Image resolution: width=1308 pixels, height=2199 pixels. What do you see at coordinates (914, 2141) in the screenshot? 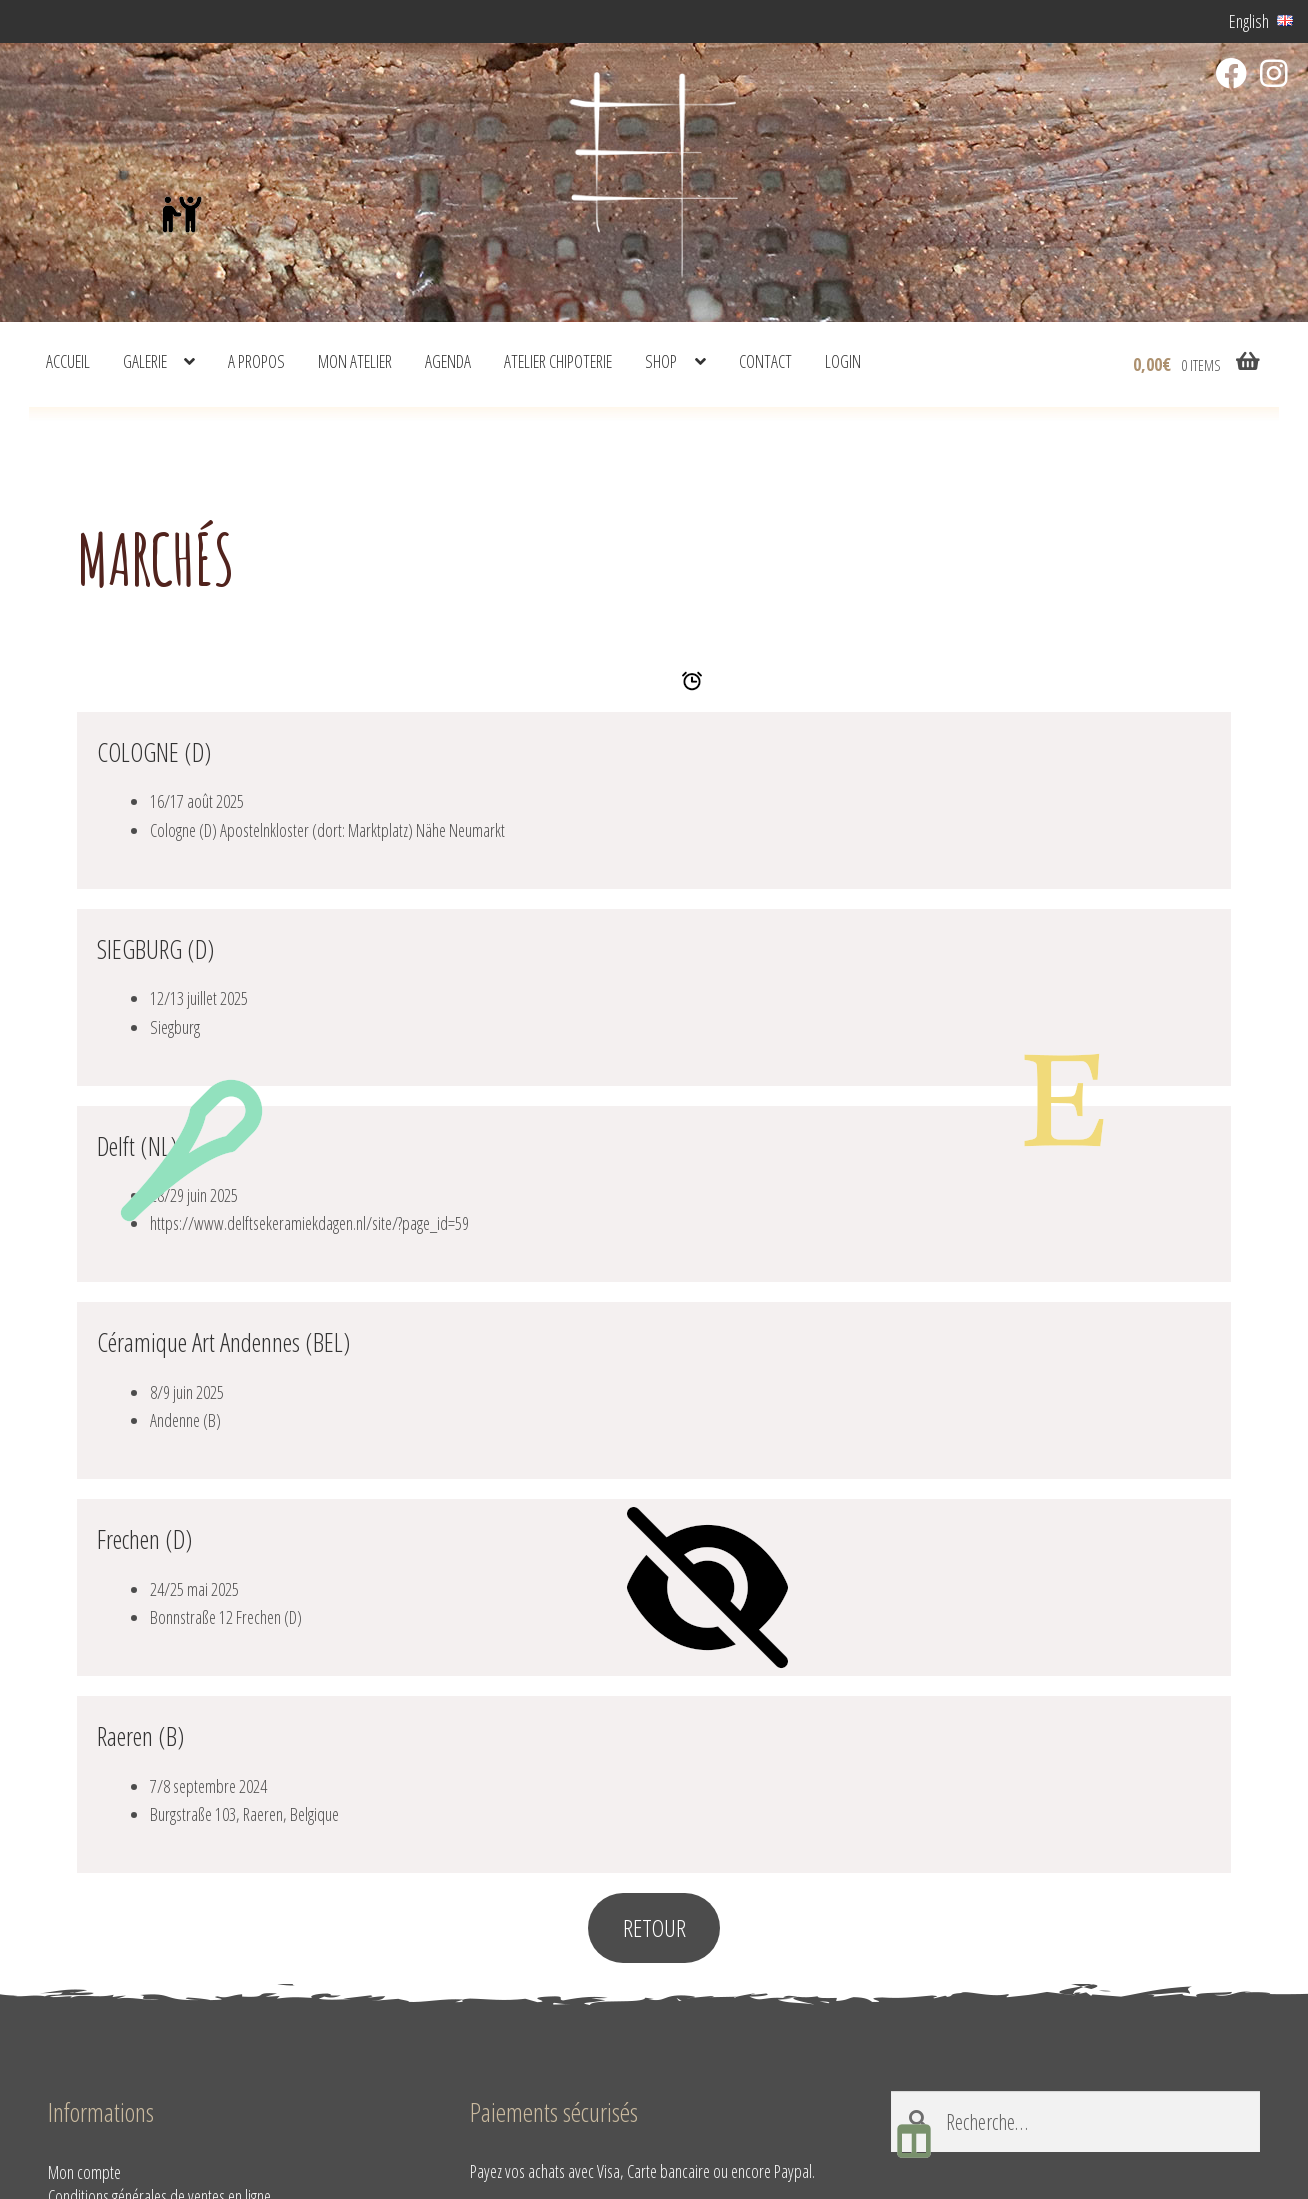
I see `switch to column view layout` at bounding box center [914, 2141].